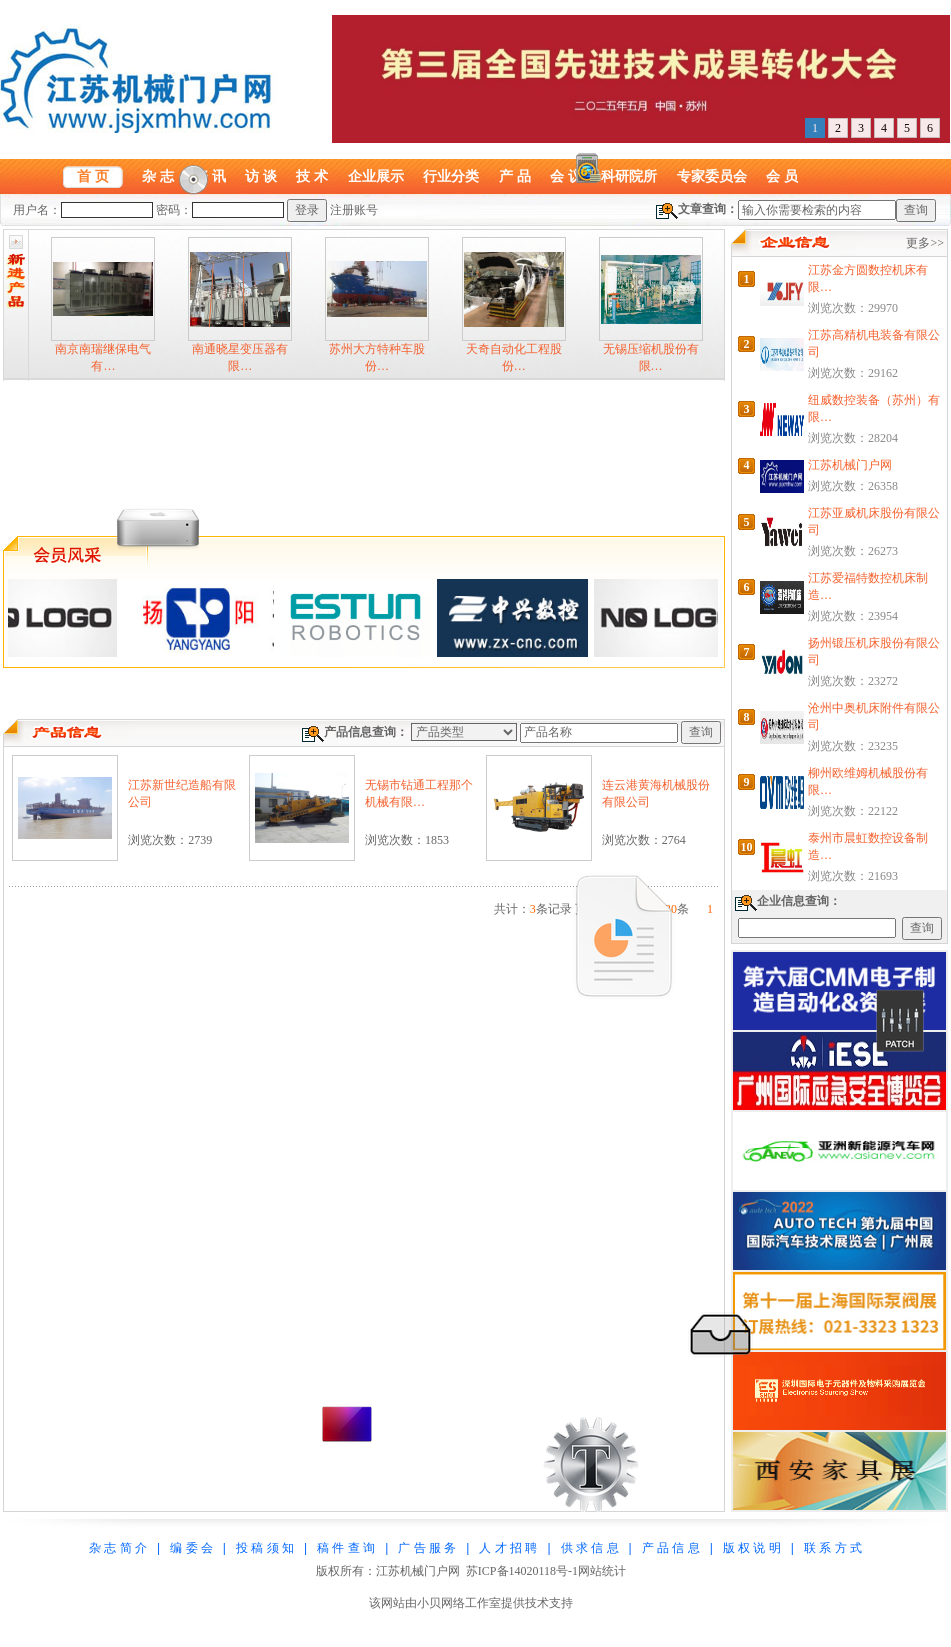  Describe the element at coordinates (591, 1465) in the screenshot. I see `access text behavior settings in iMovie` at that location.